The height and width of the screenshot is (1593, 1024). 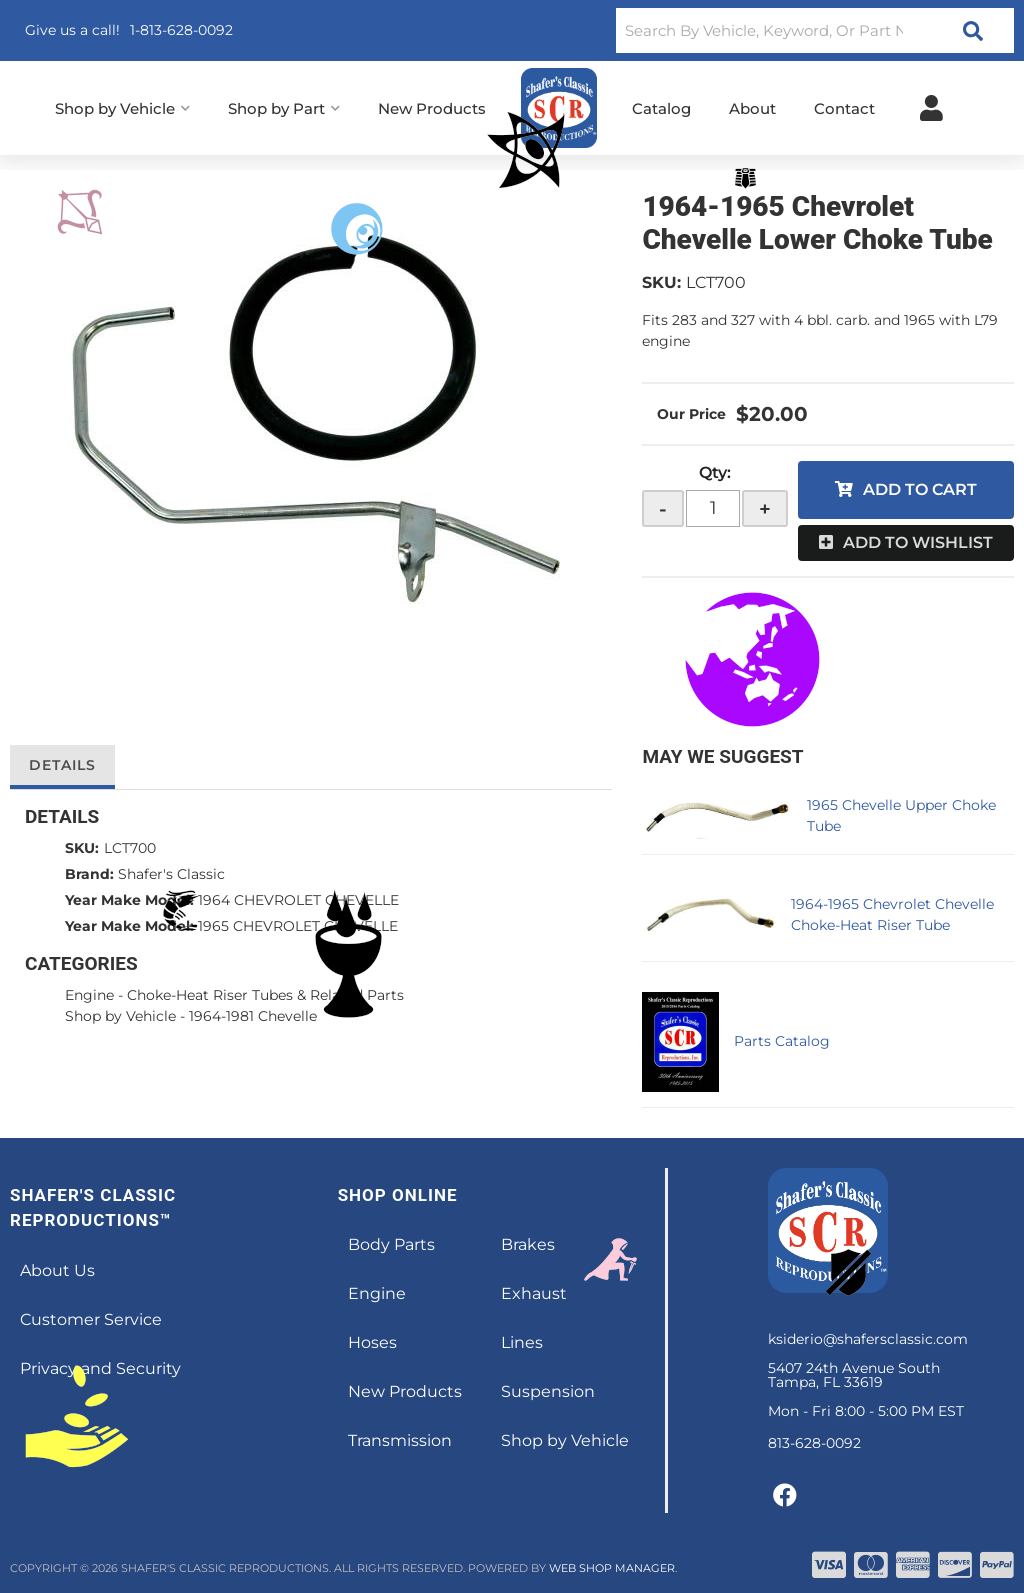 What do you see at coordinates (77, 1416) in the screenshot?
I see `receive a payment or funds` at bounding box center [77, 1416].